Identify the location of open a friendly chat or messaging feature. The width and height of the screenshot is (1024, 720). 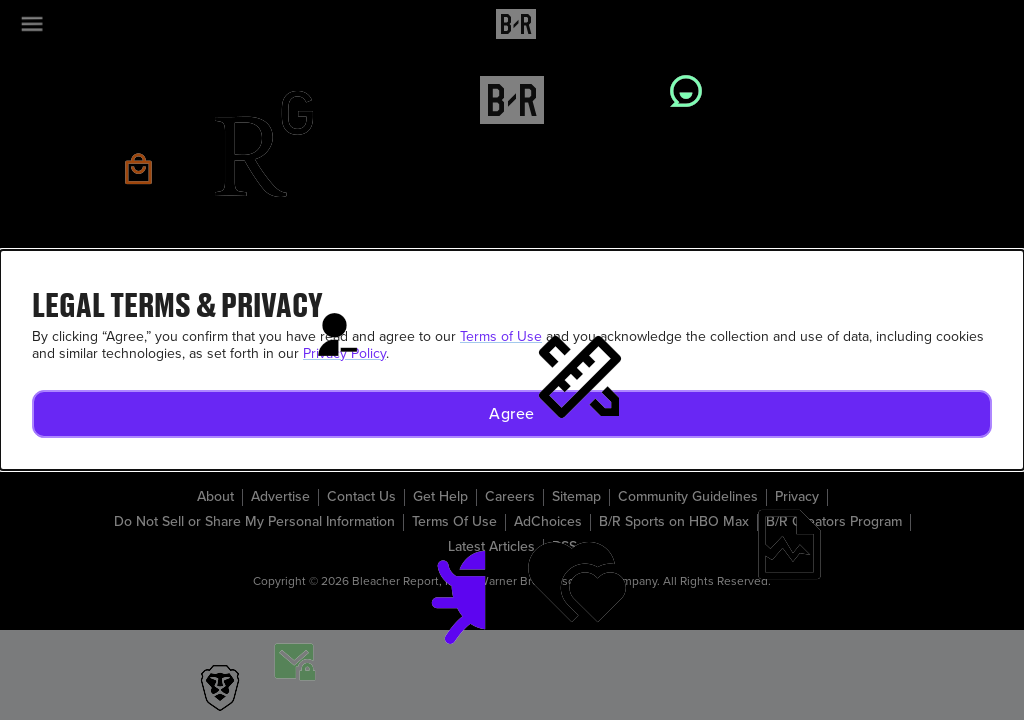
(686, 91).